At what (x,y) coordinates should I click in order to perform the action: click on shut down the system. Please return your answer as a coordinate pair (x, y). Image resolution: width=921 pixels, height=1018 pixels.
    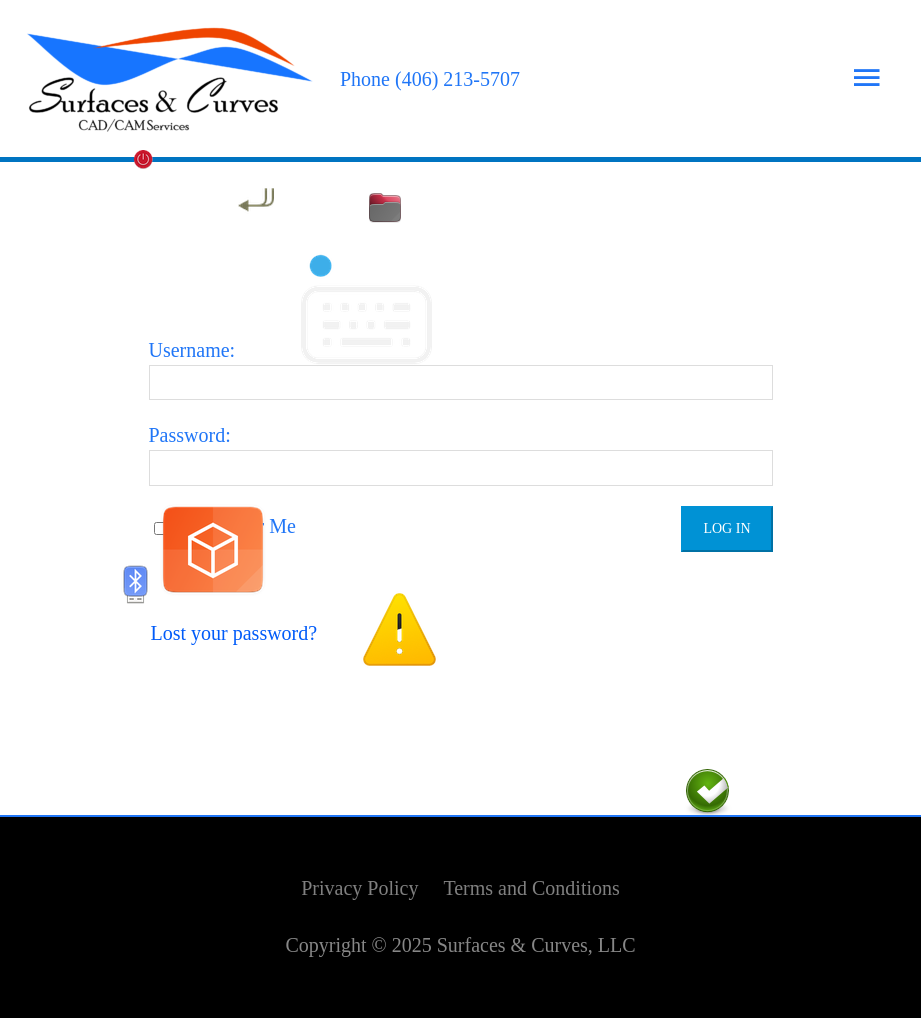
    Looking at the image, I should click on (143, 159).